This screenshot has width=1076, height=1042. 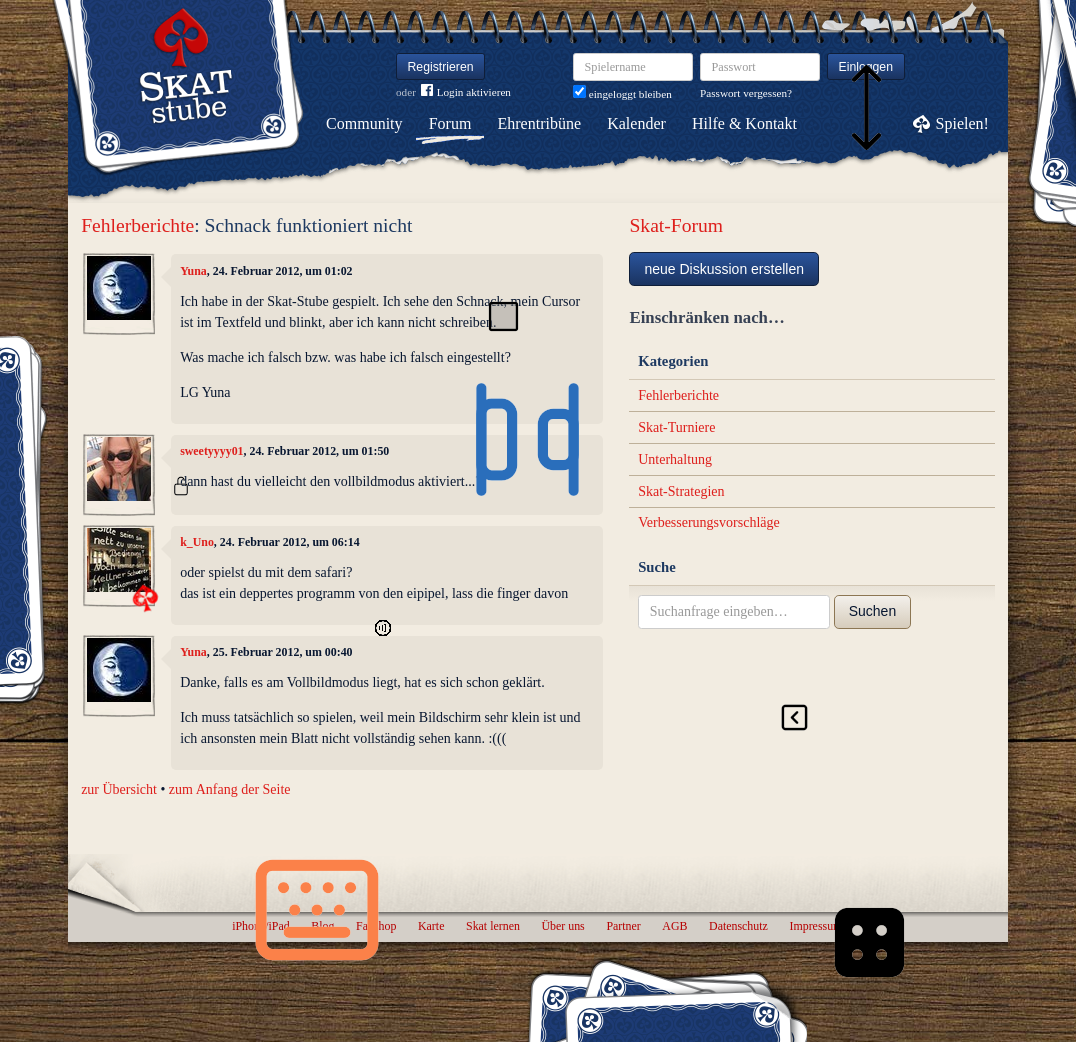 What do you see at coordinates (794, 717) in the screenshot?
I see `go back to the previous screen` at bounding box center [794, 717].